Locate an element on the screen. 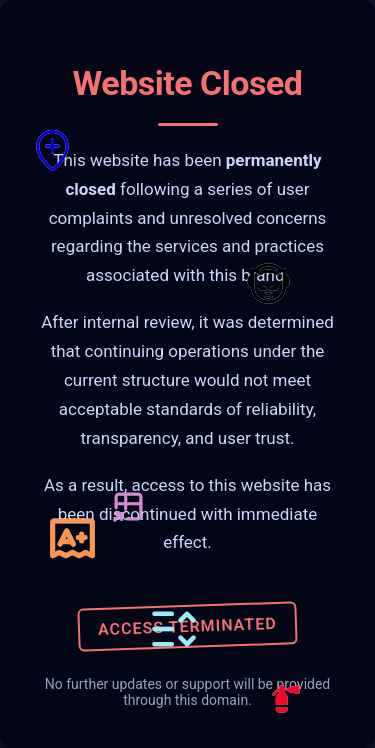  add a new location pin is located at coordinates (52, 150).